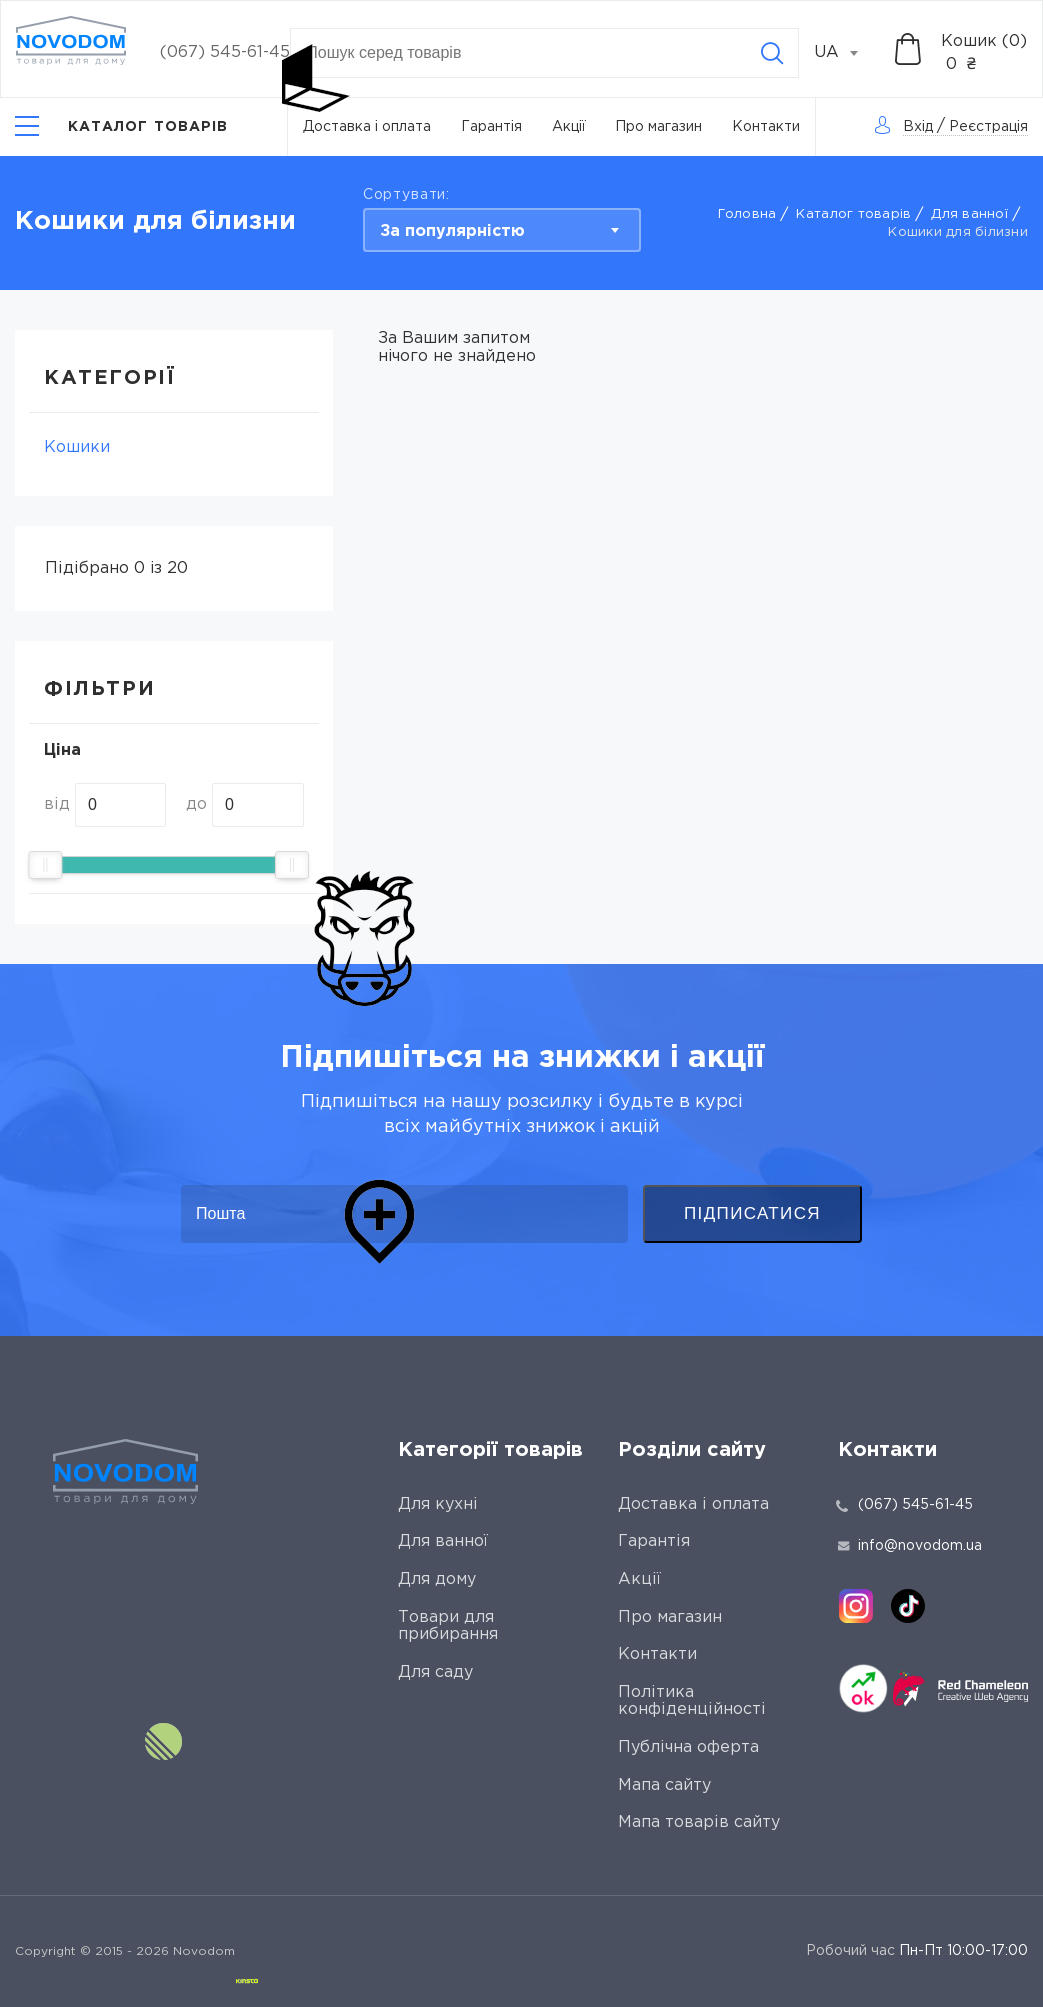 The image size is (1043, 2007). I want to click on open Linear project management app, so click(163, 1741).